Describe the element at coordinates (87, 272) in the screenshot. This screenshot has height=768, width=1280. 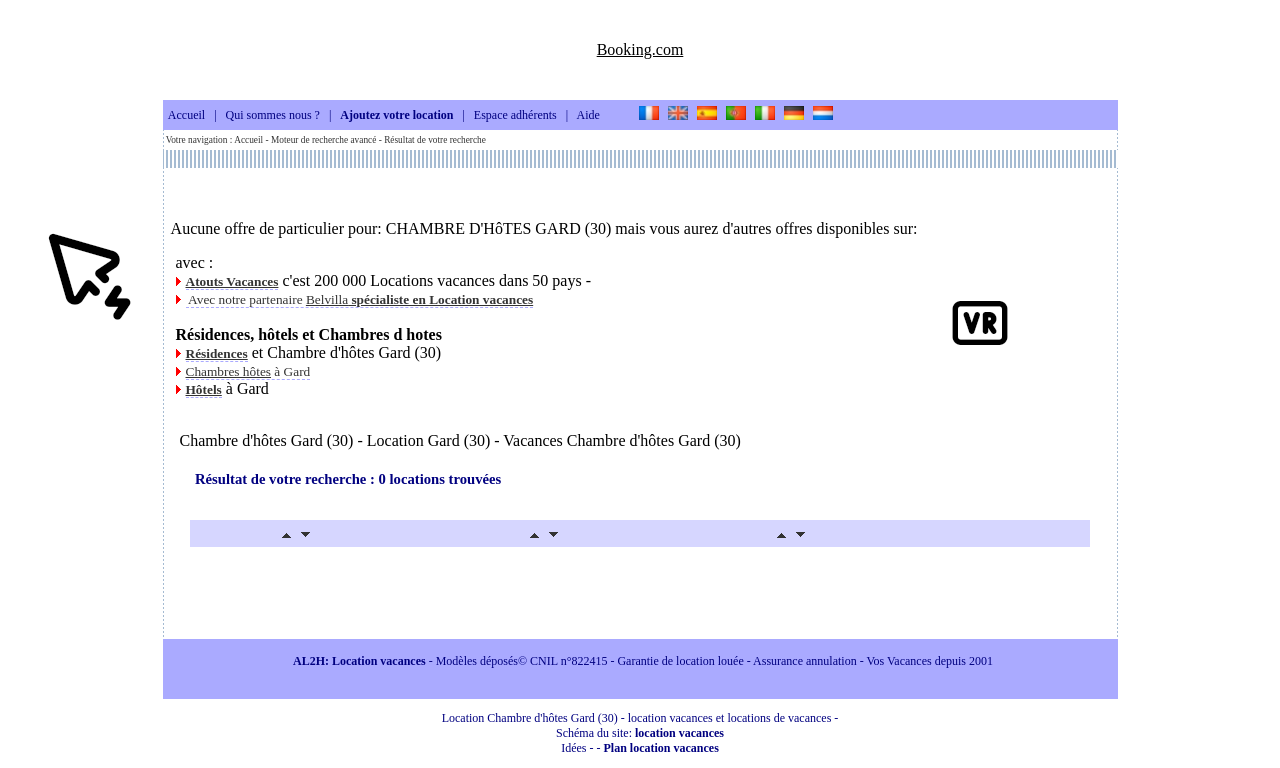
I see `cursor with active click or interaction` at that location.